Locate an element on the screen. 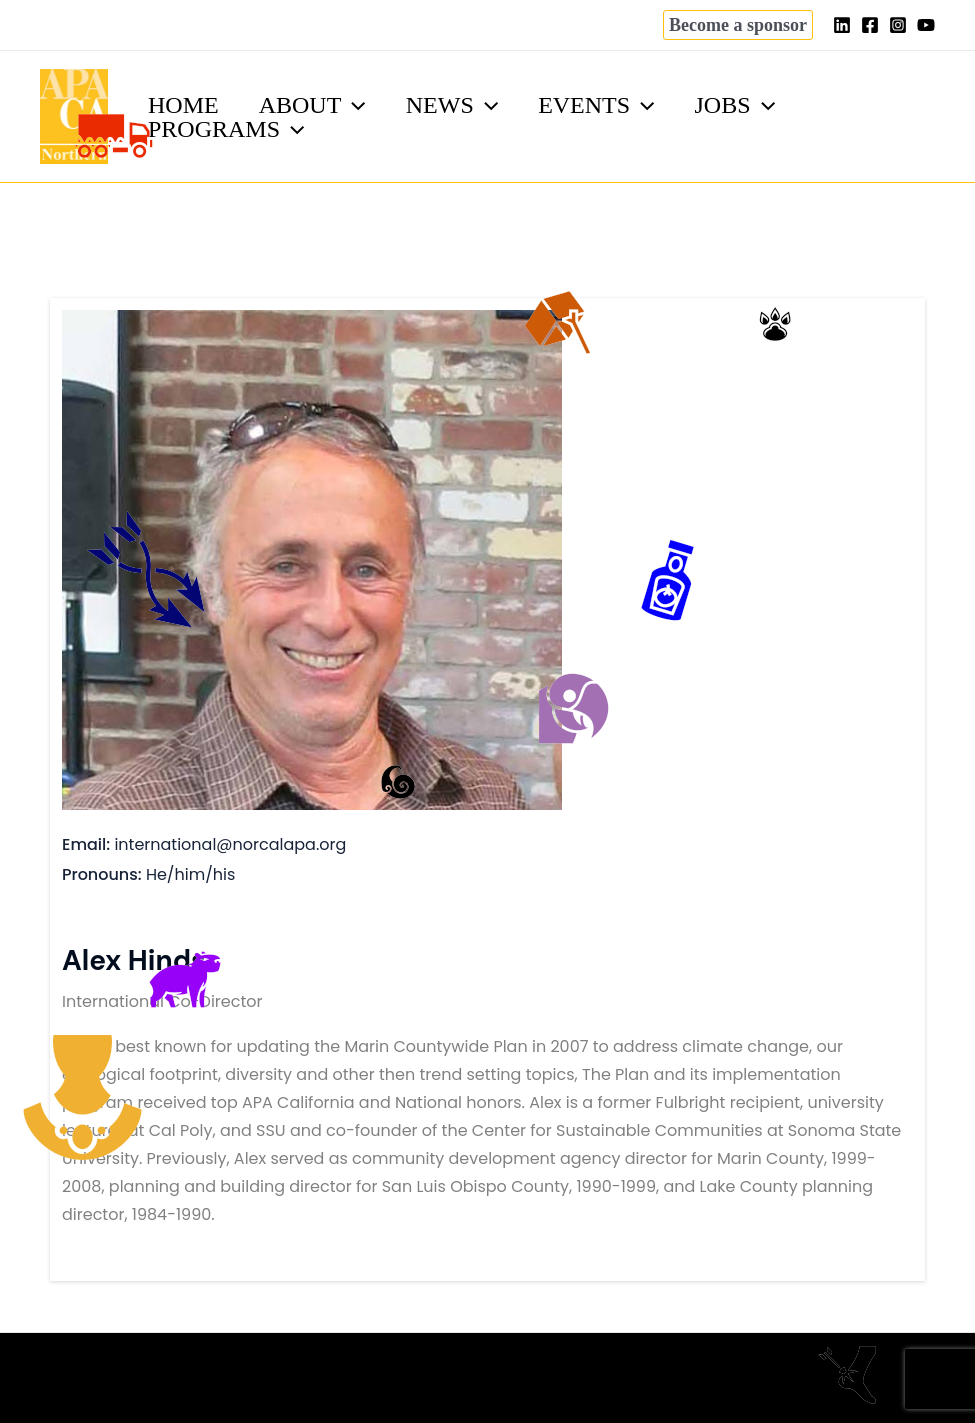 The image size is (975, 1423). select parrot as your avatar or character is located at coordinates (573, 708).